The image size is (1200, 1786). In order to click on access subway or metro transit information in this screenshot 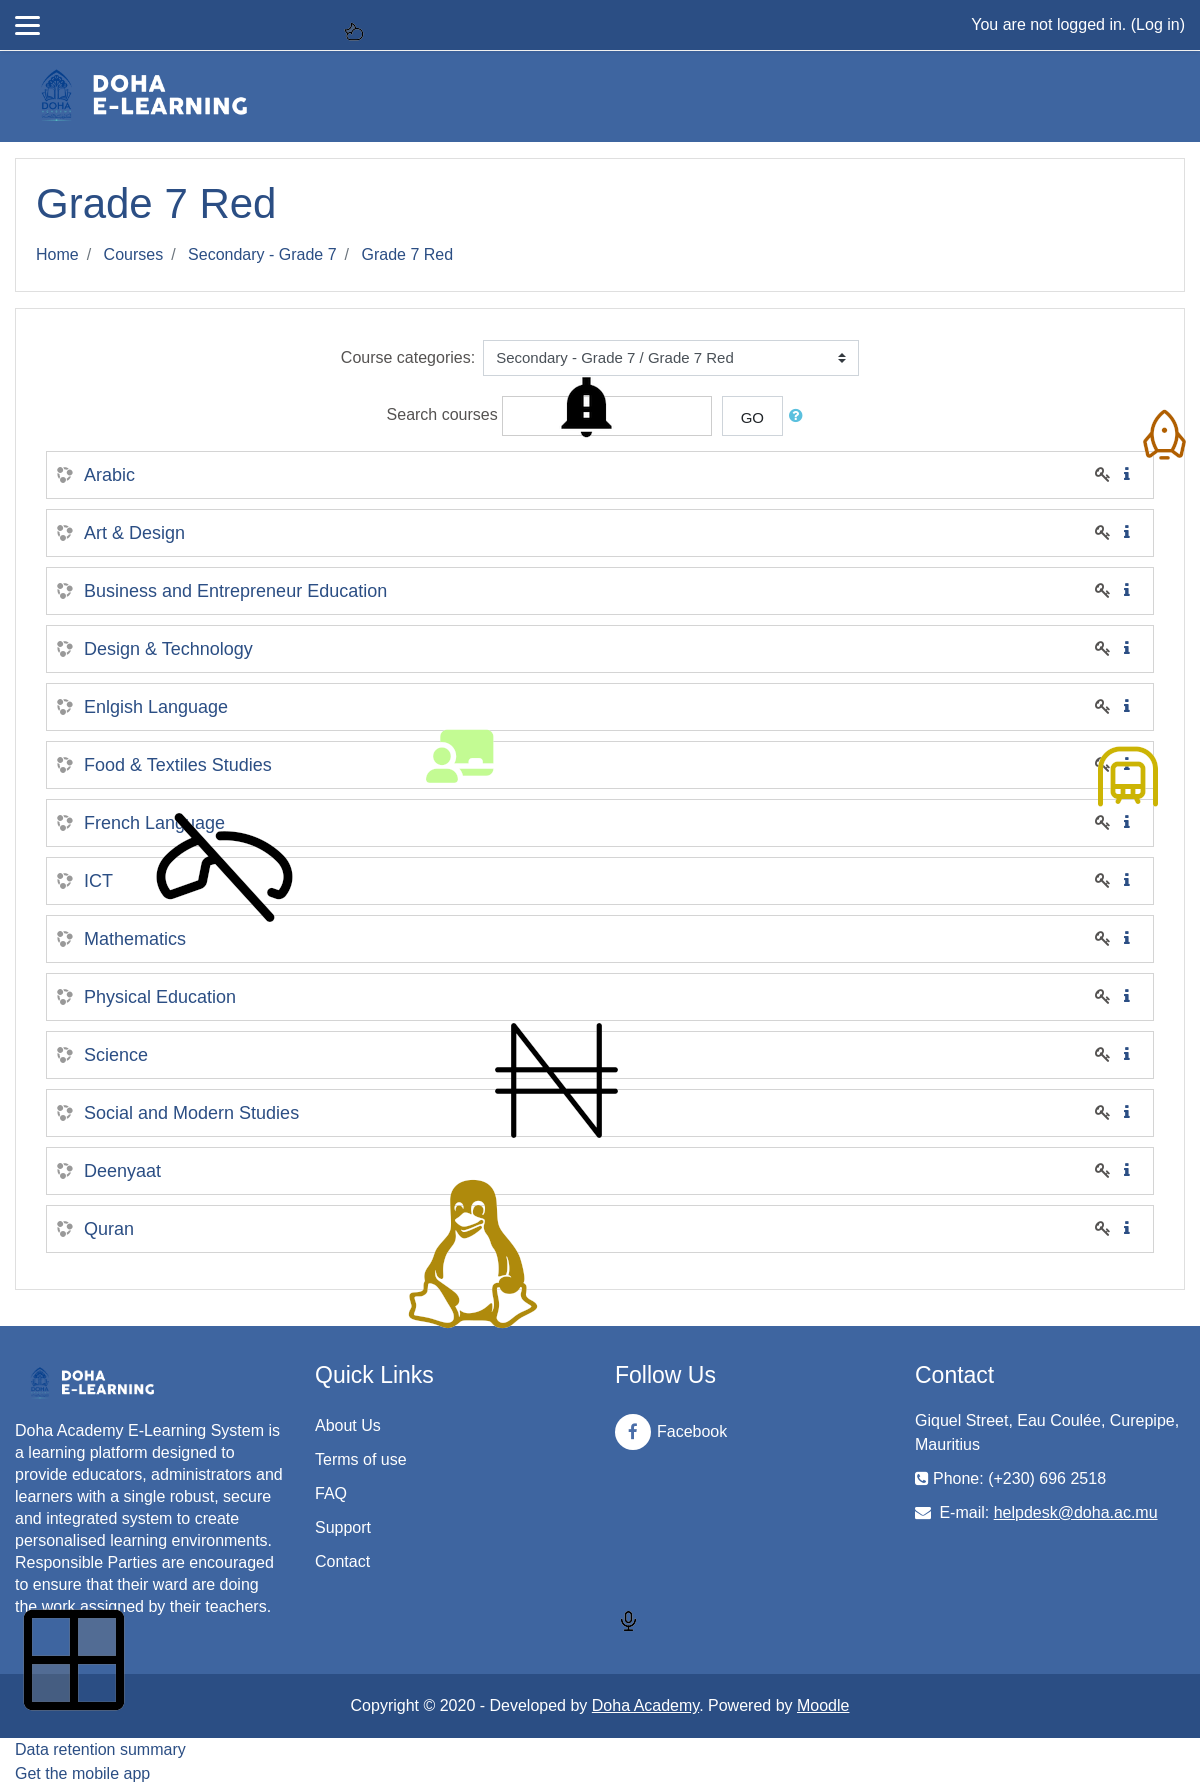, I will do `click(1128, 779)`.